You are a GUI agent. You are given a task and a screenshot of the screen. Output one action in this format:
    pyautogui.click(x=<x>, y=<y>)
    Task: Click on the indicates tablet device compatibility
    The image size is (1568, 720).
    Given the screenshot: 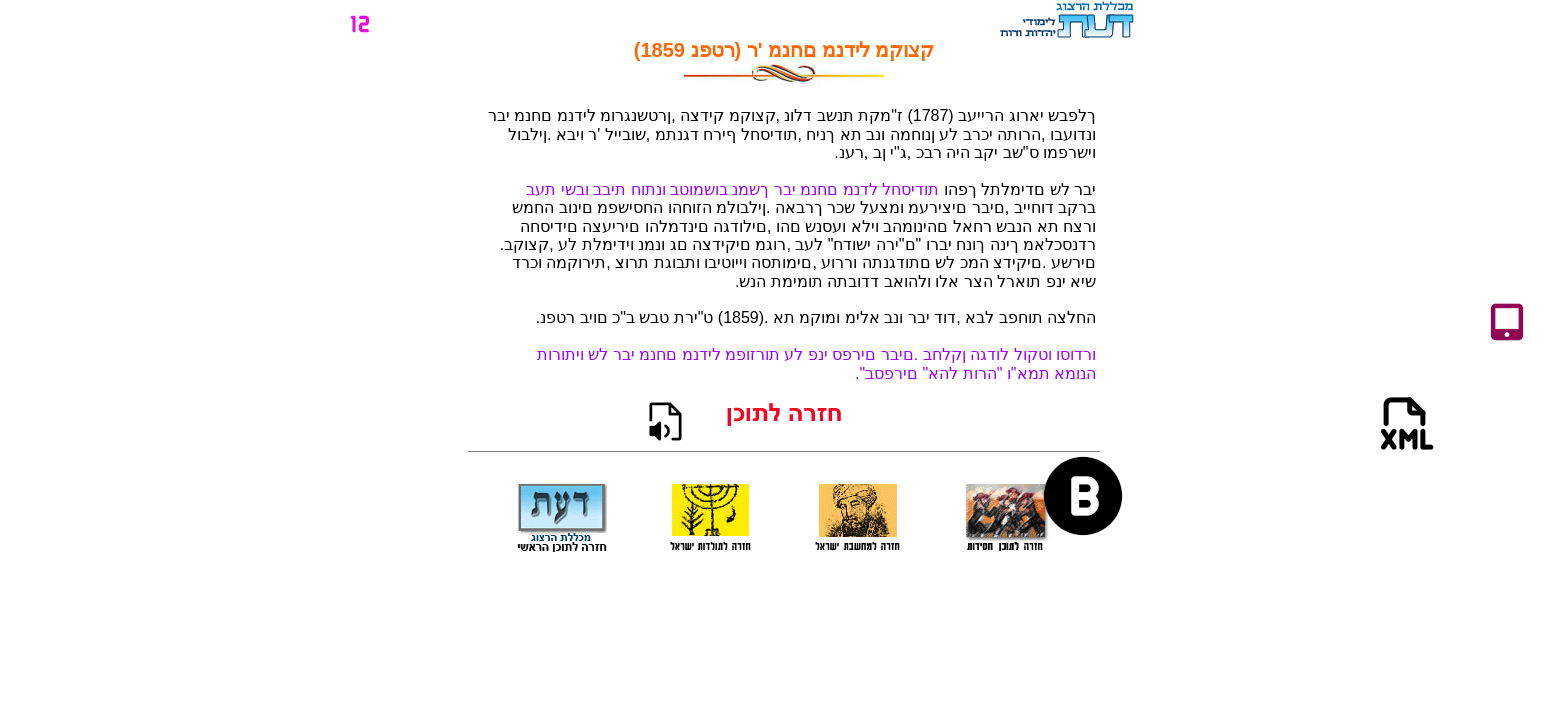 What is the action you would take?
    pyautogui.click(x=1507, y=322)
    